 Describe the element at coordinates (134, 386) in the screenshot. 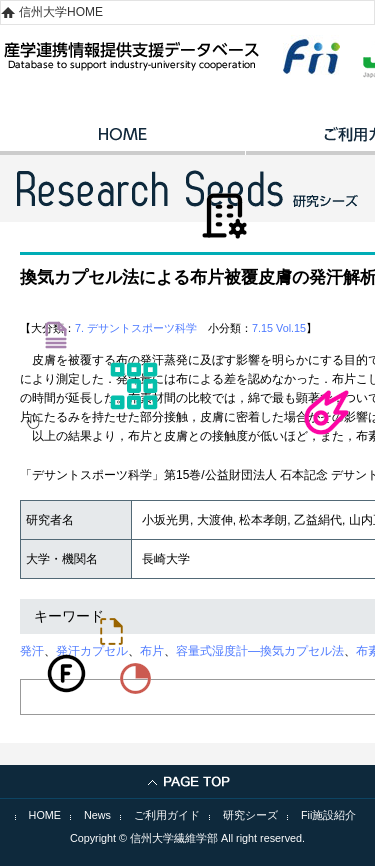

I see `pnpm package manager logo` at that location.